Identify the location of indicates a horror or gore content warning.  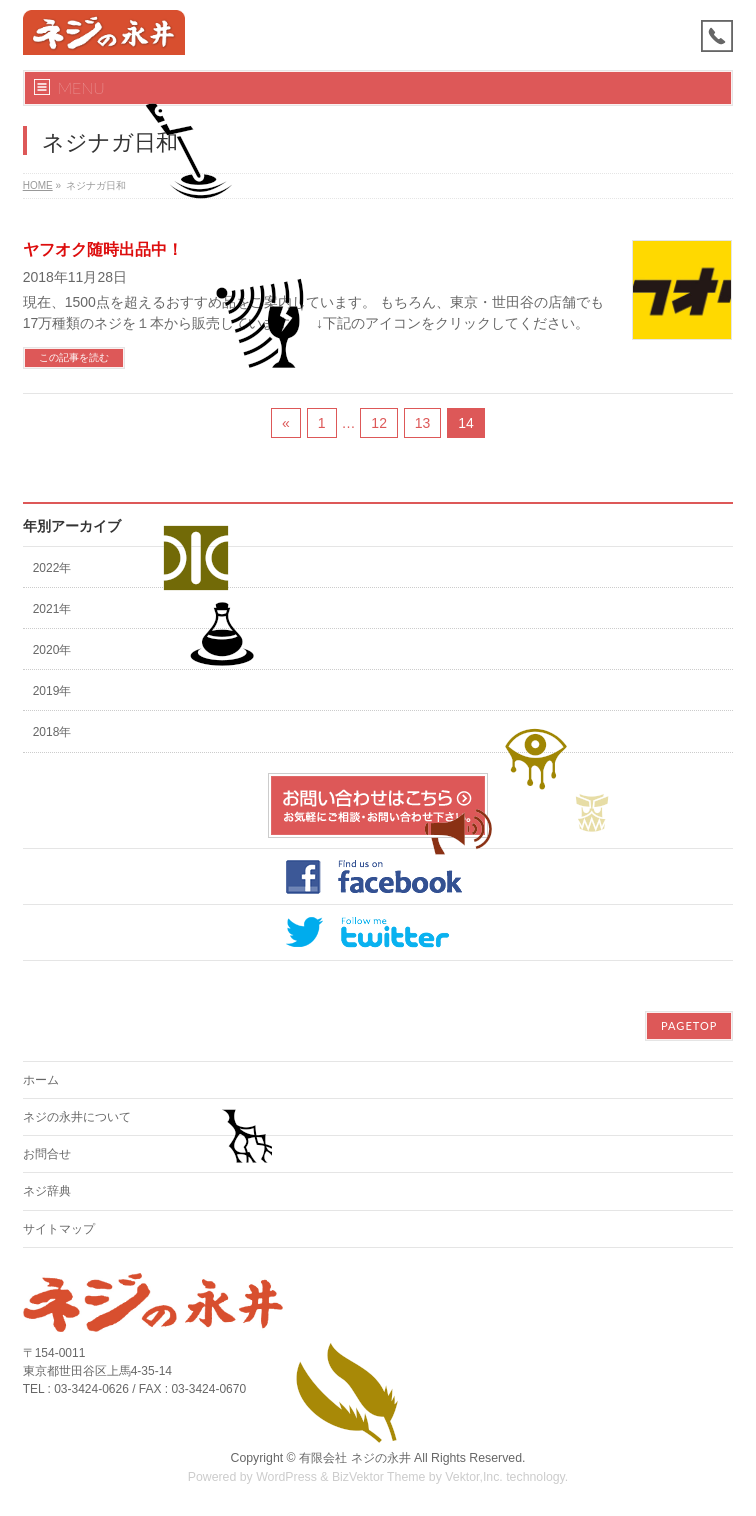
(536, 759).